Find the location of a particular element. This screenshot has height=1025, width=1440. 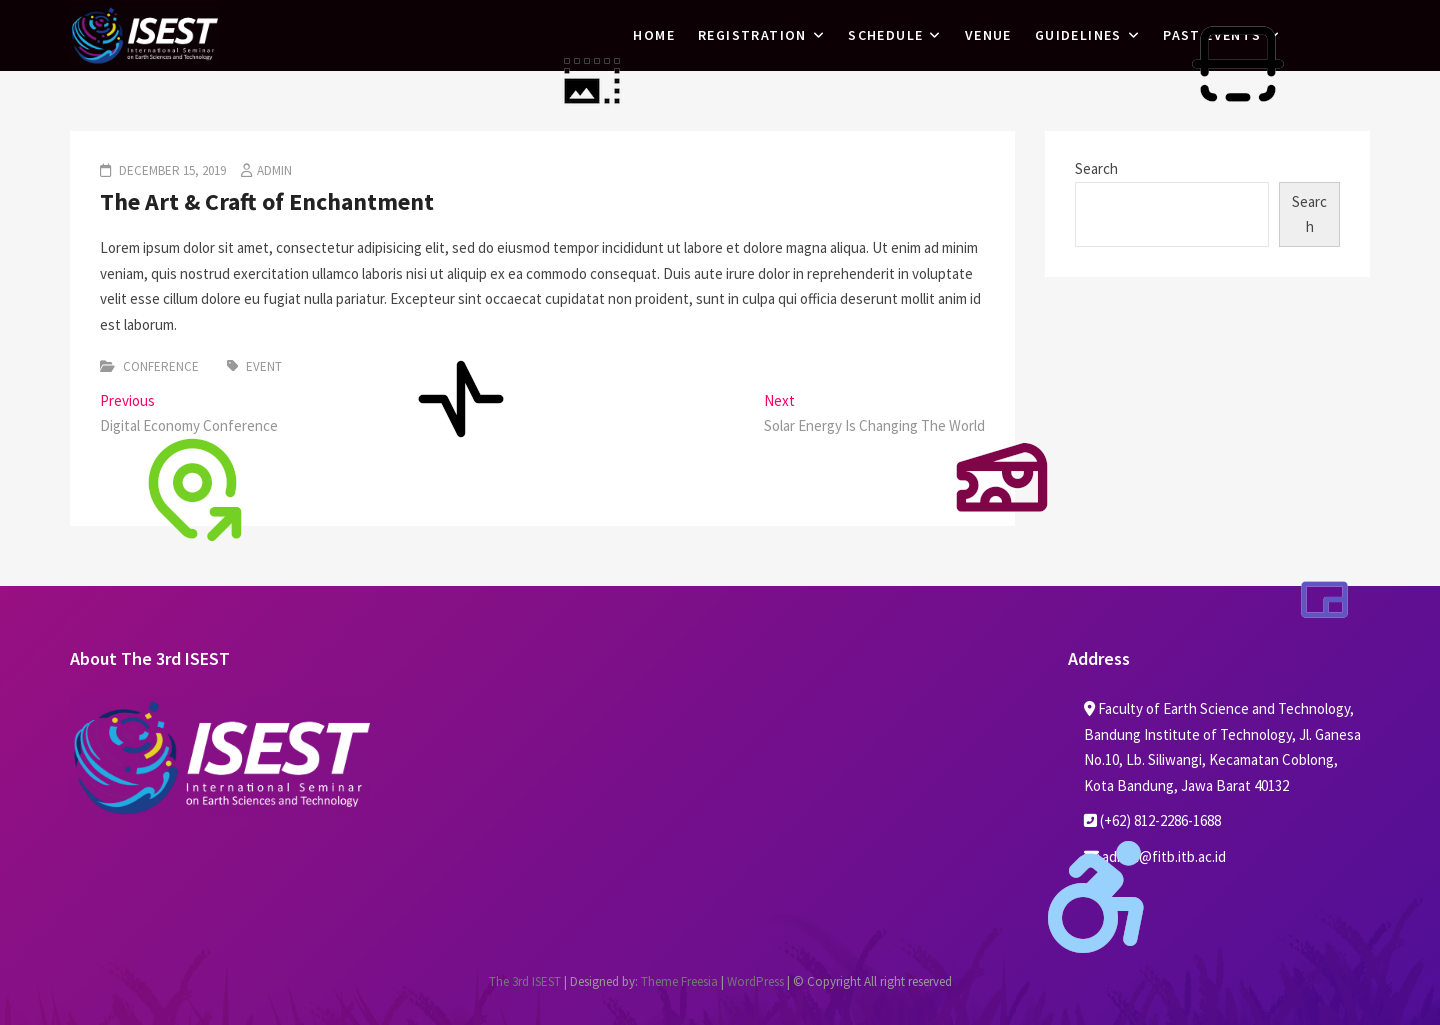

indicates dairy or cheese product category is located at coordinates (1002, 482).